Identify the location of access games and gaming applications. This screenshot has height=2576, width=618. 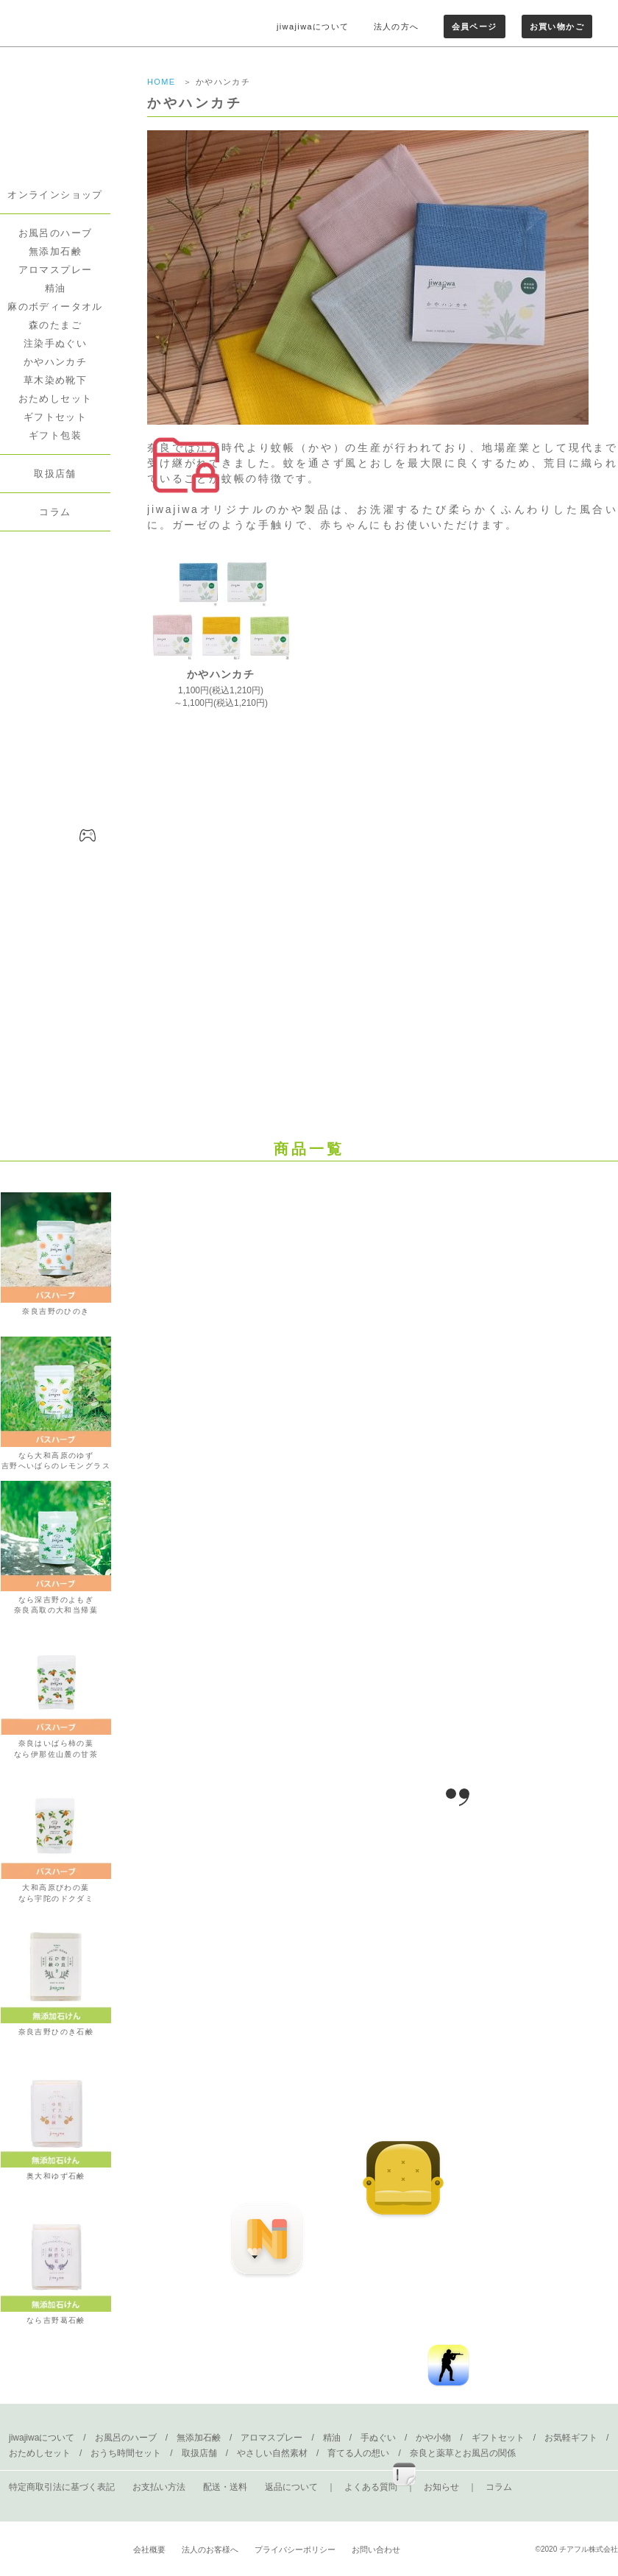
(88, 835).